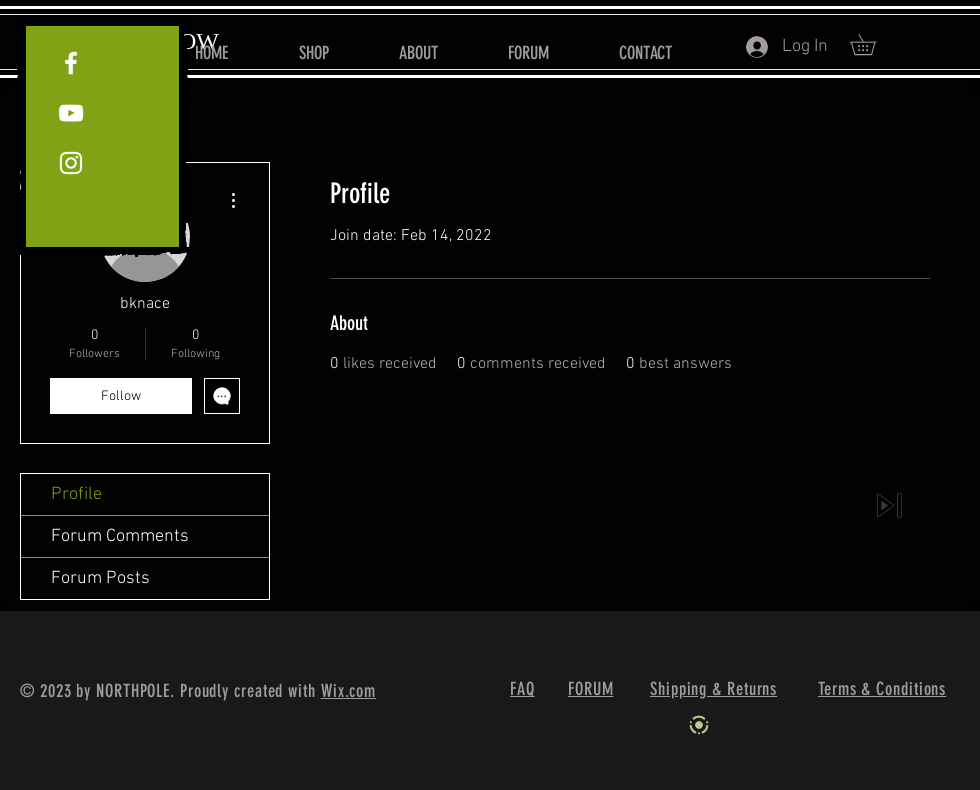 The width and height of the screenshot is (980, 790). Describe the element at coordinates (889, 505) in the screenshot. I see `skip to the next track or video` at that location.